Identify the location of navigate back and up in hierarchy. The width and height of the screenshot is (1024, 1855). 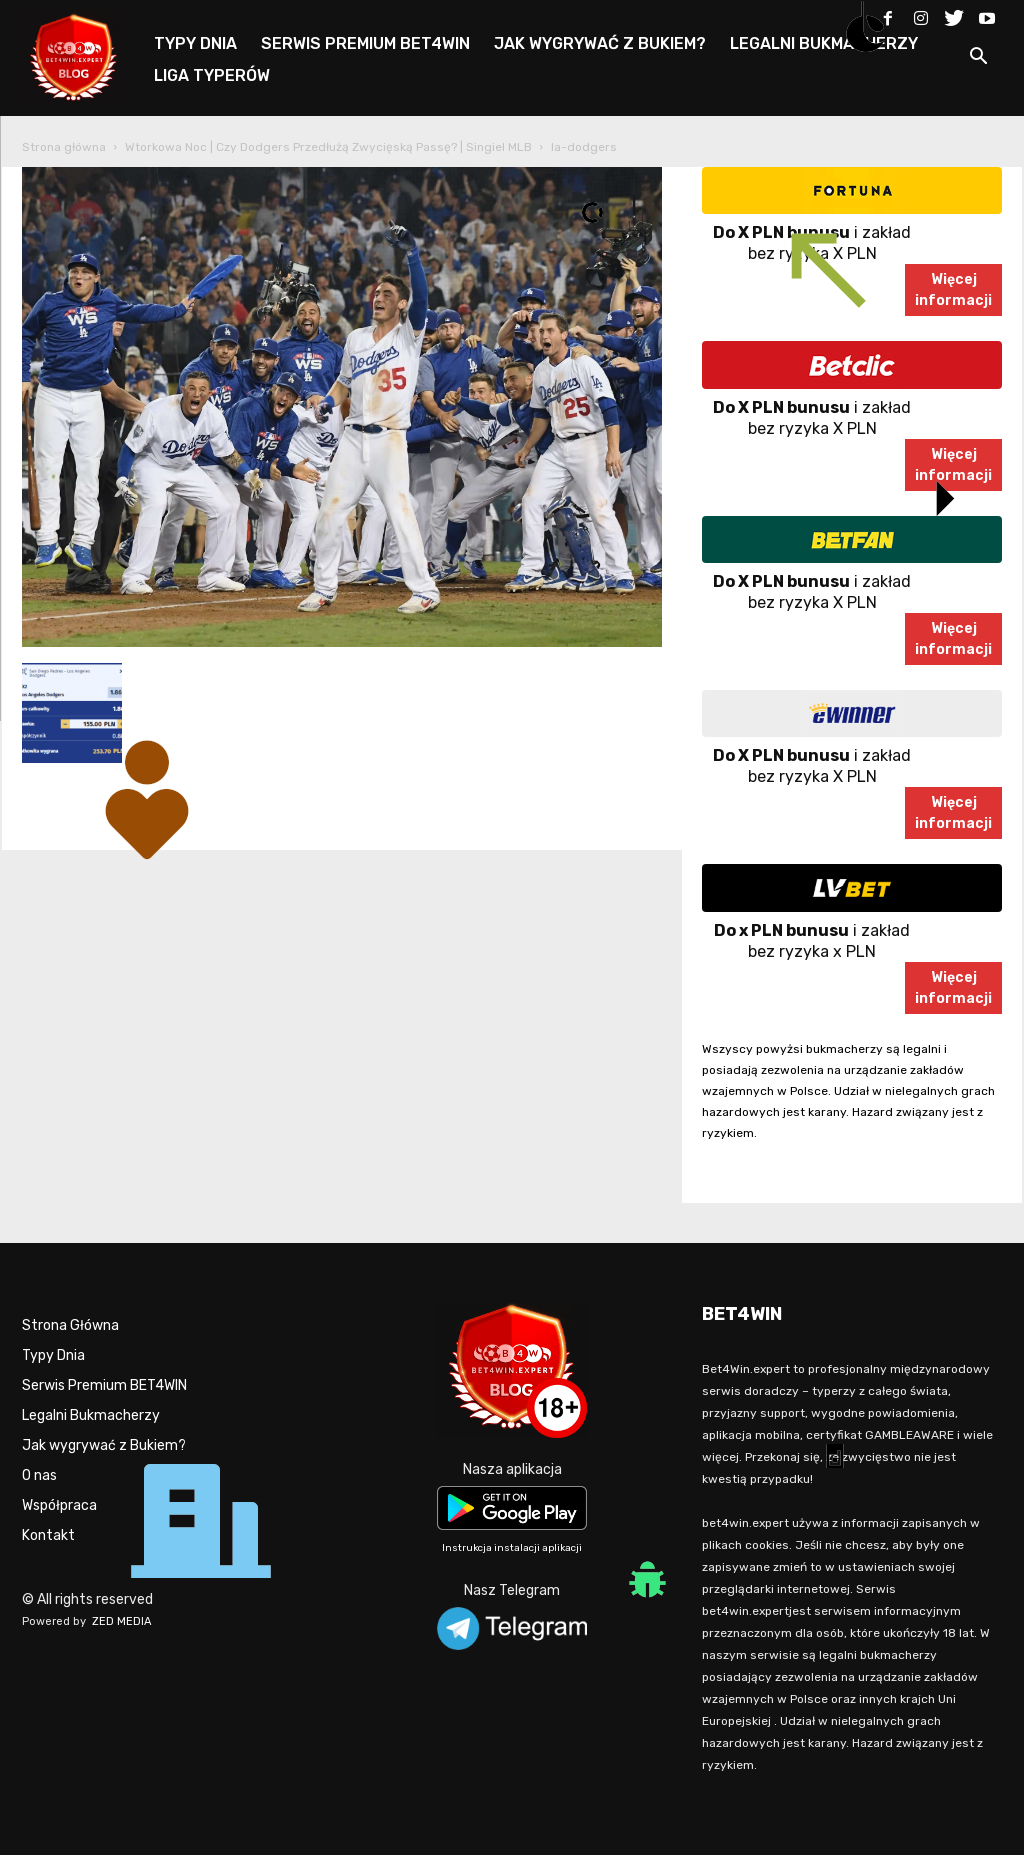
(827, 269).